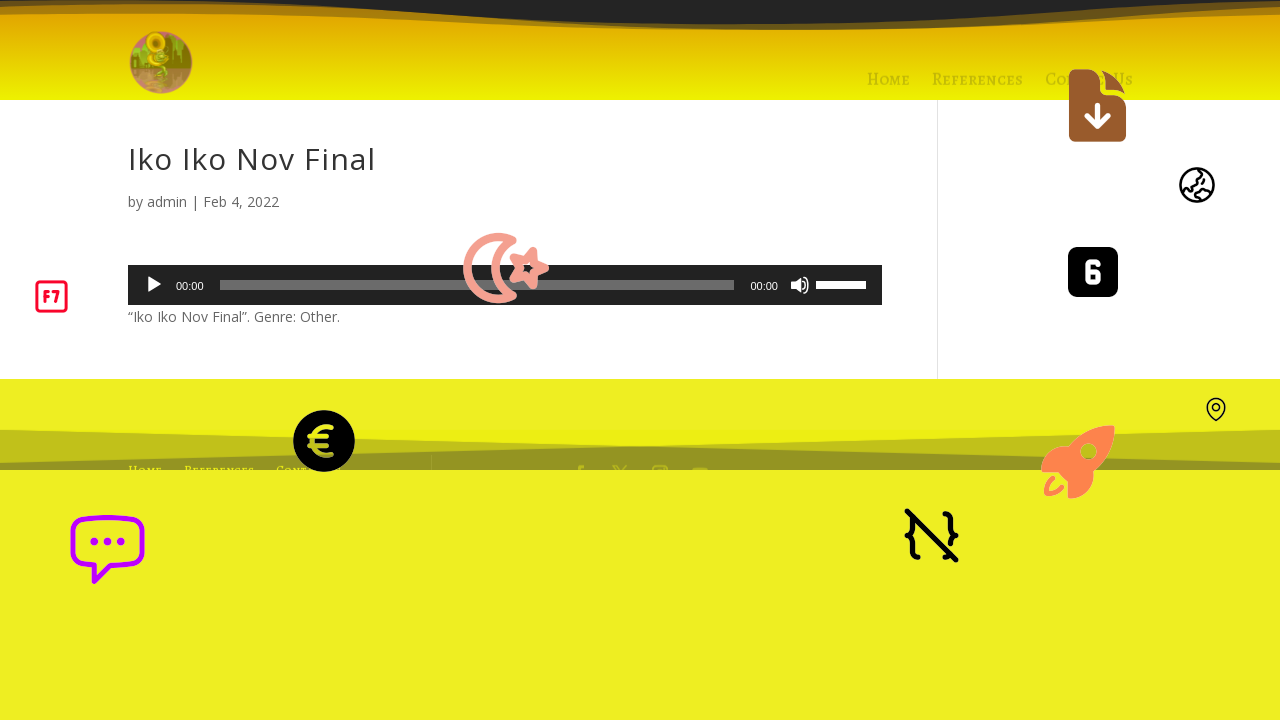 The image size is (1280, 720). I want to click on download a document or file, so click(1097, 105).